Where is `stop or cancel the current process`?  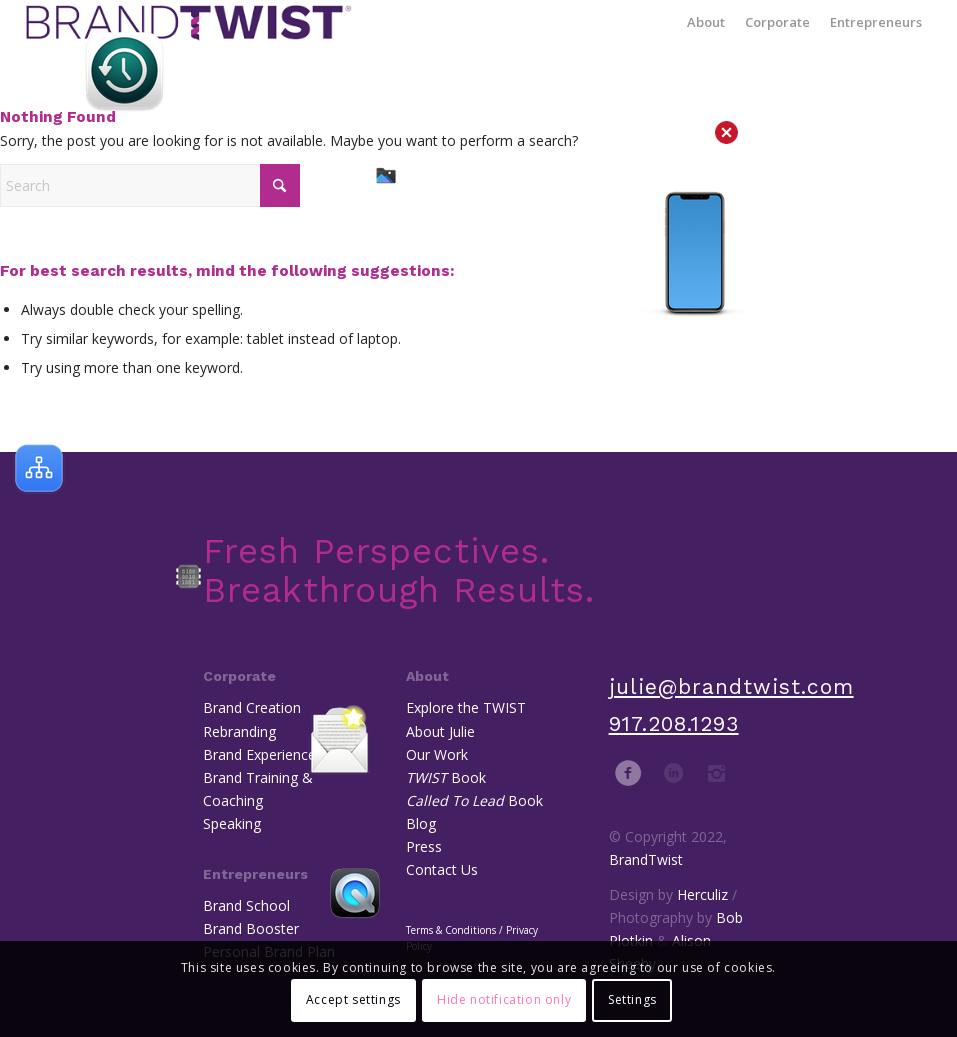 stop or cancel the current process is located at coordinates (726, 132).